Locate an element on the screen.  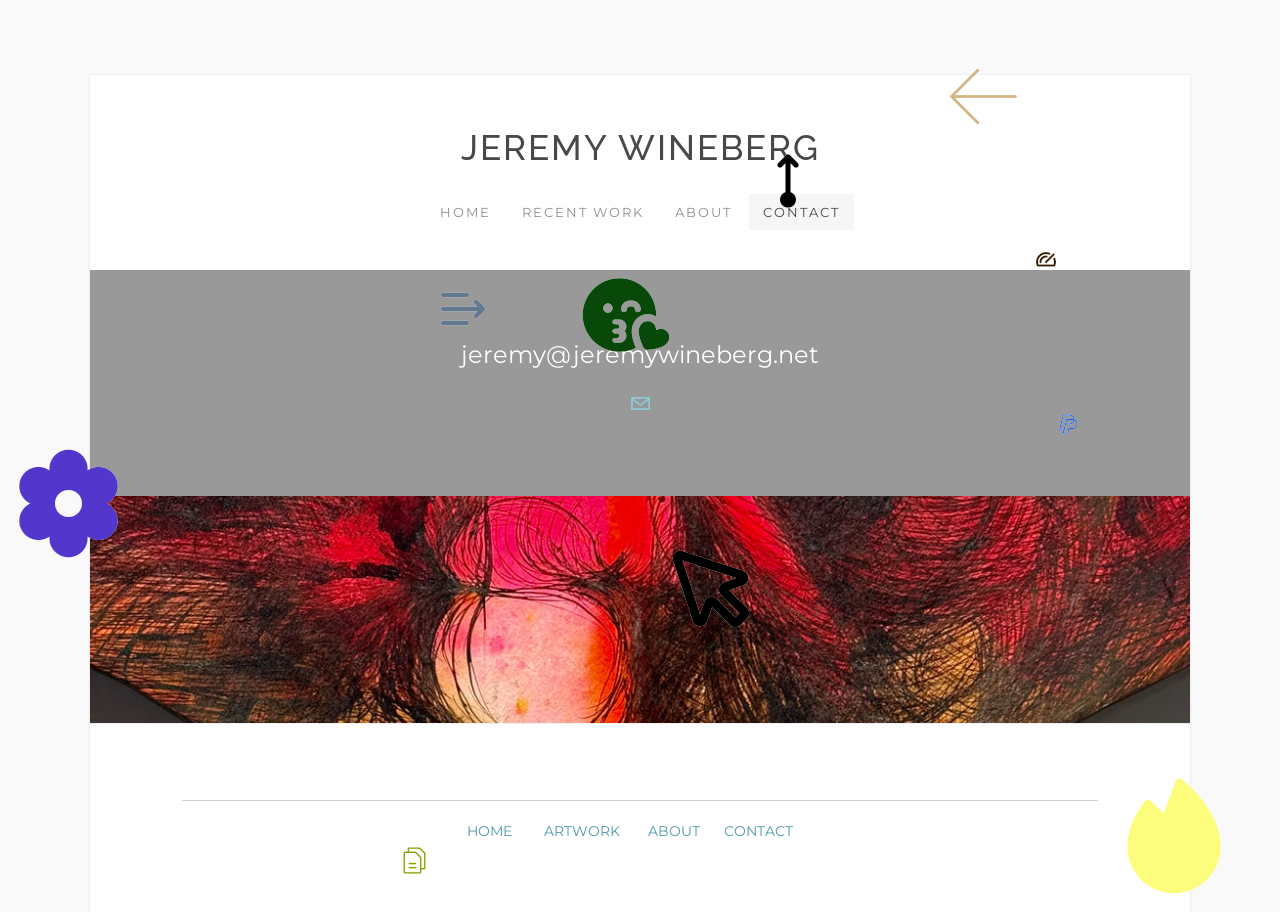
scroll to top of page is located at coordinates (788, 181).